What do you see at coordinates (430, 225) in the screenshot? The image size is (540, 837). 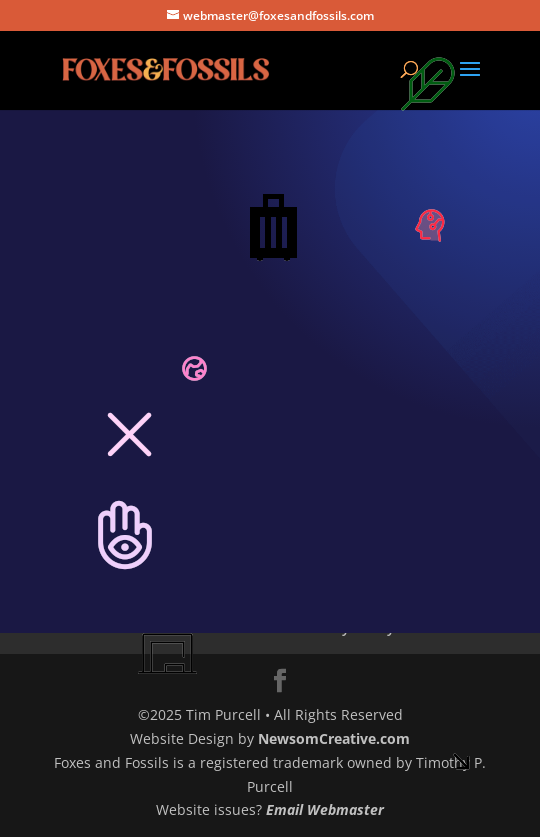 I see `access AI or machine learning features` at bounding box center [430, 225].